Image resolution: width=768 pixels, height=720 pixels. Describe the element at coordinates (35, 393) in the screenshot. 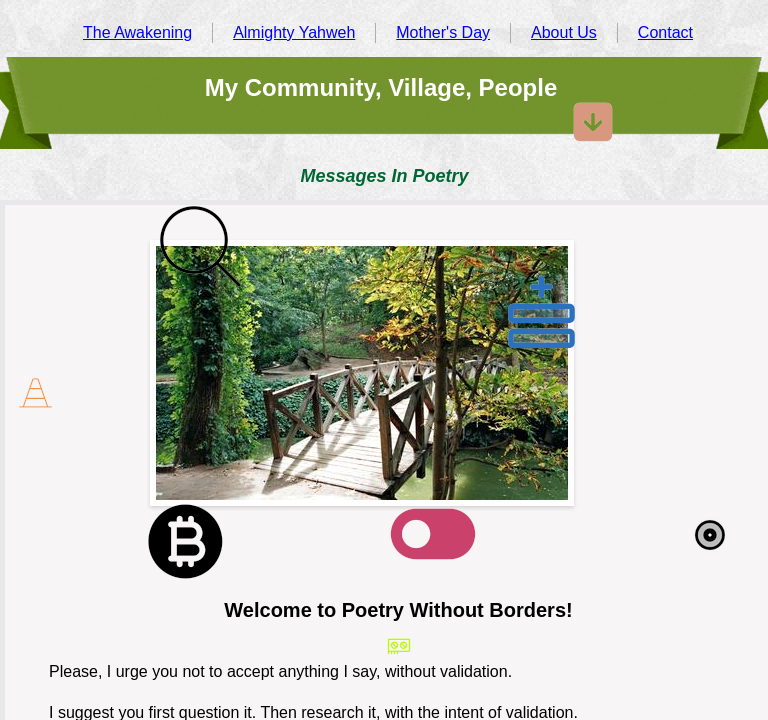

I see `indicates an area under construction or maintenance` at that location.